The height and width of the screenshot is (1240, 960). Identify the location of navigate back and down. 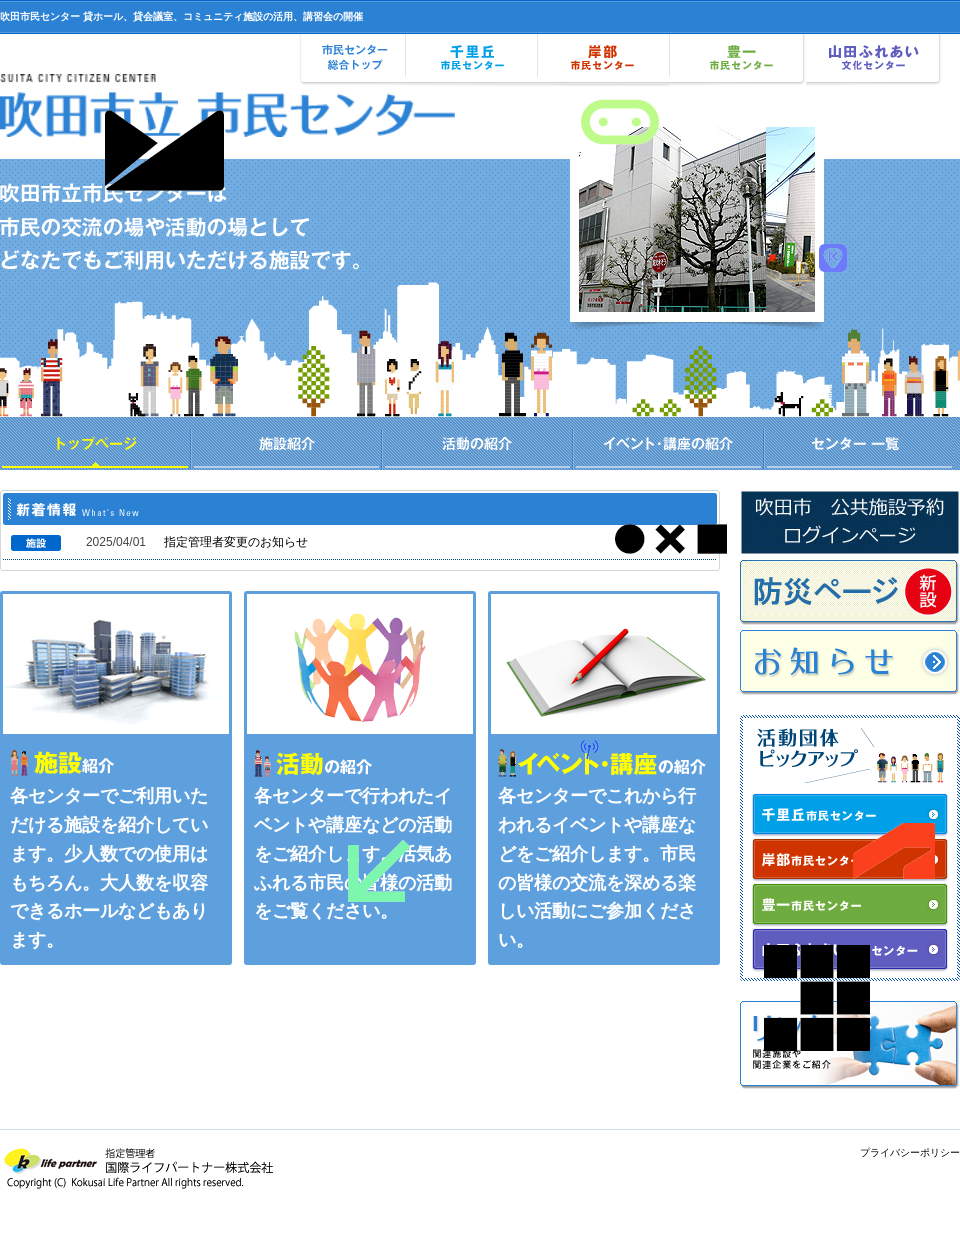
(374, 876).